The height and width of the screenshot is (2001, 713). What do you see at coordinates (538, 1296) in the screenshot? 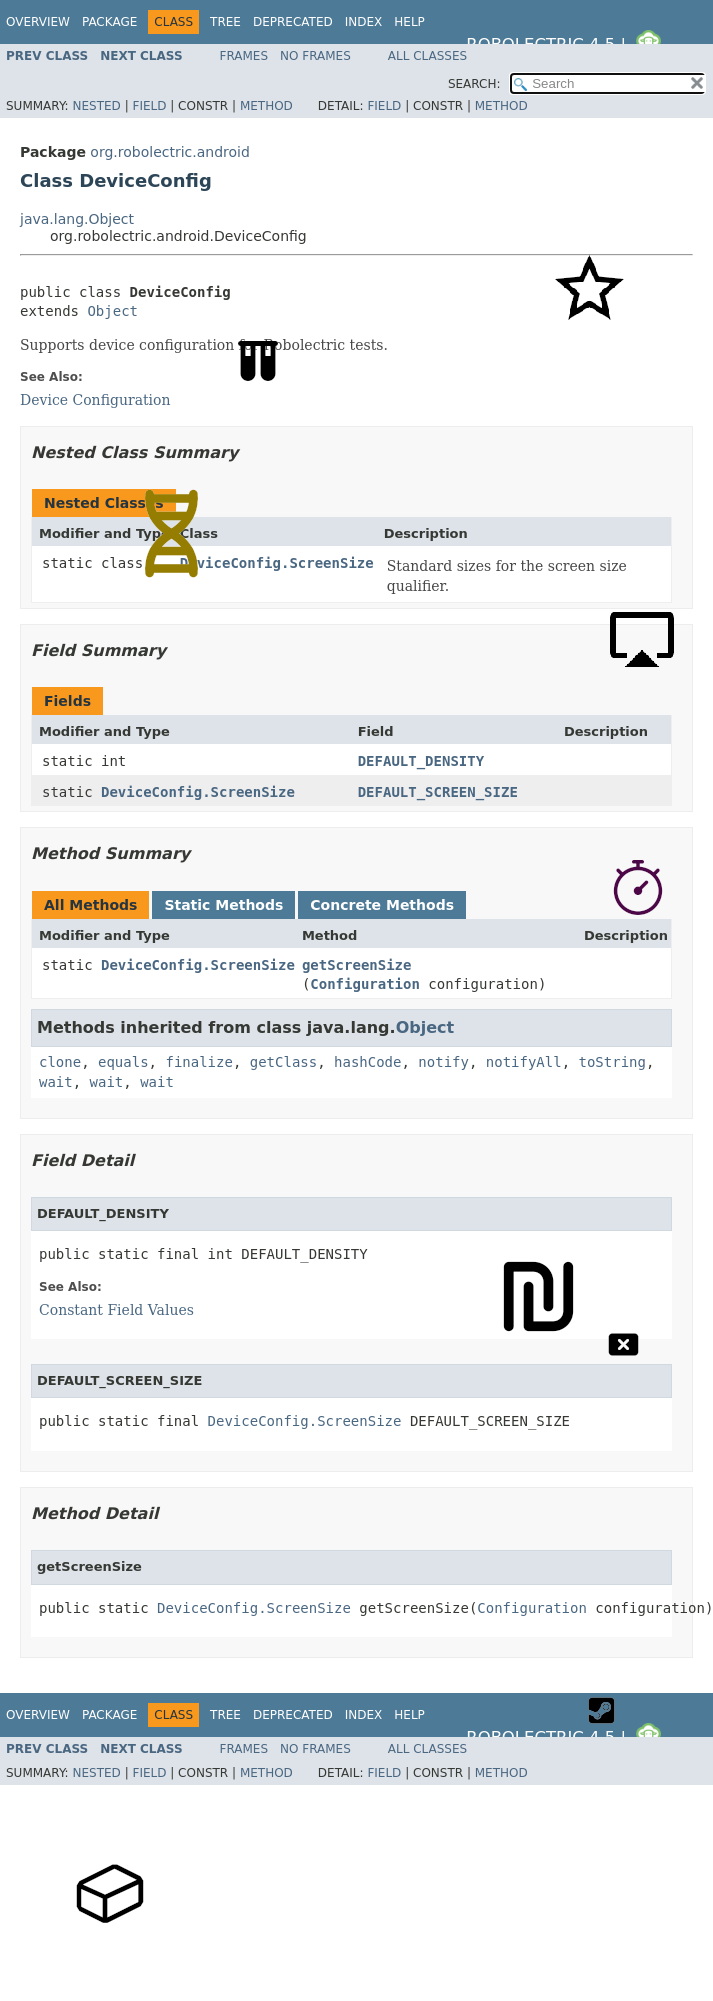
I see `indicates price or amount in Israeli shekels` at bounding box center [538, 1296].